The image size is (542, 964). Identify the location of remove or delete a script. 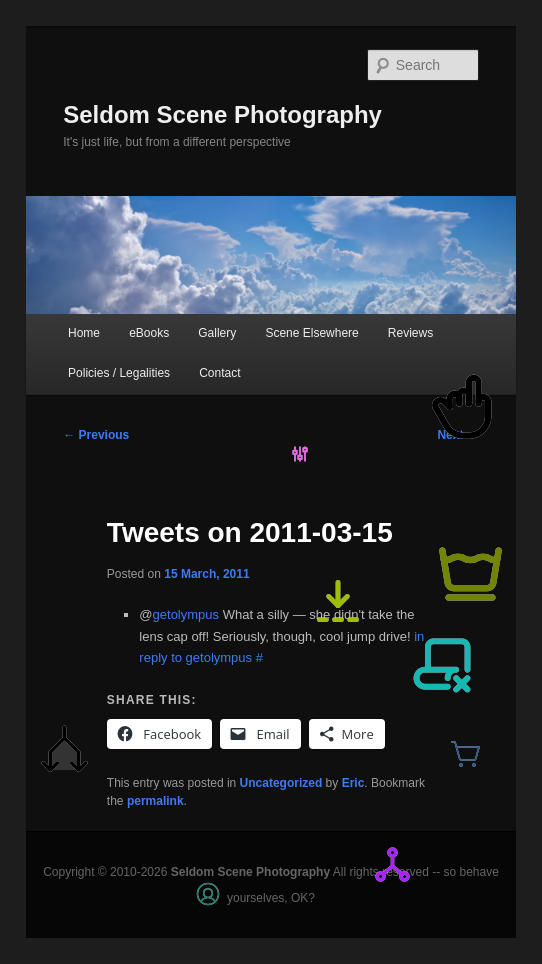
(442, 664).